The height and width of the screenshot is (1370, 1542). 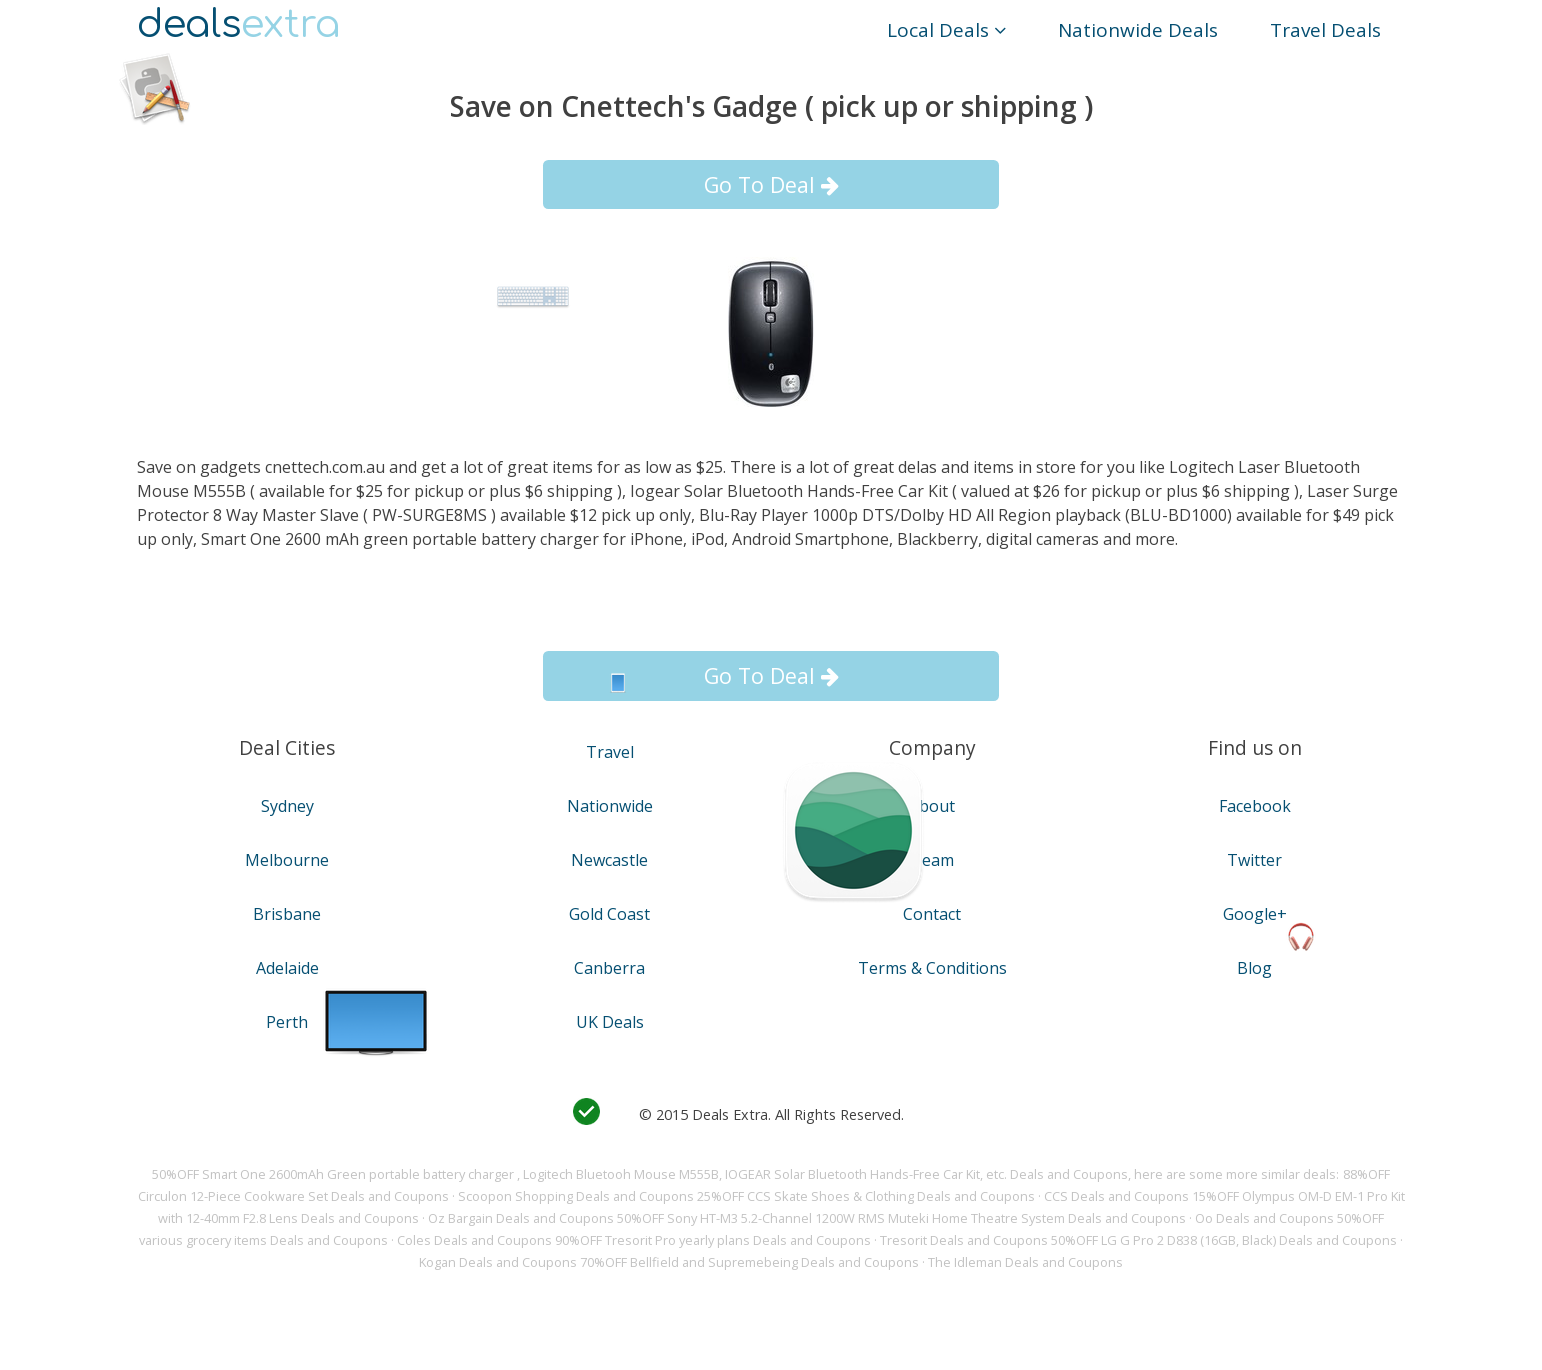 What do you see at coordinates (376, 1021) in the screenshot?
I see `external display or monitor connected` at bounding box center [376, 1021].